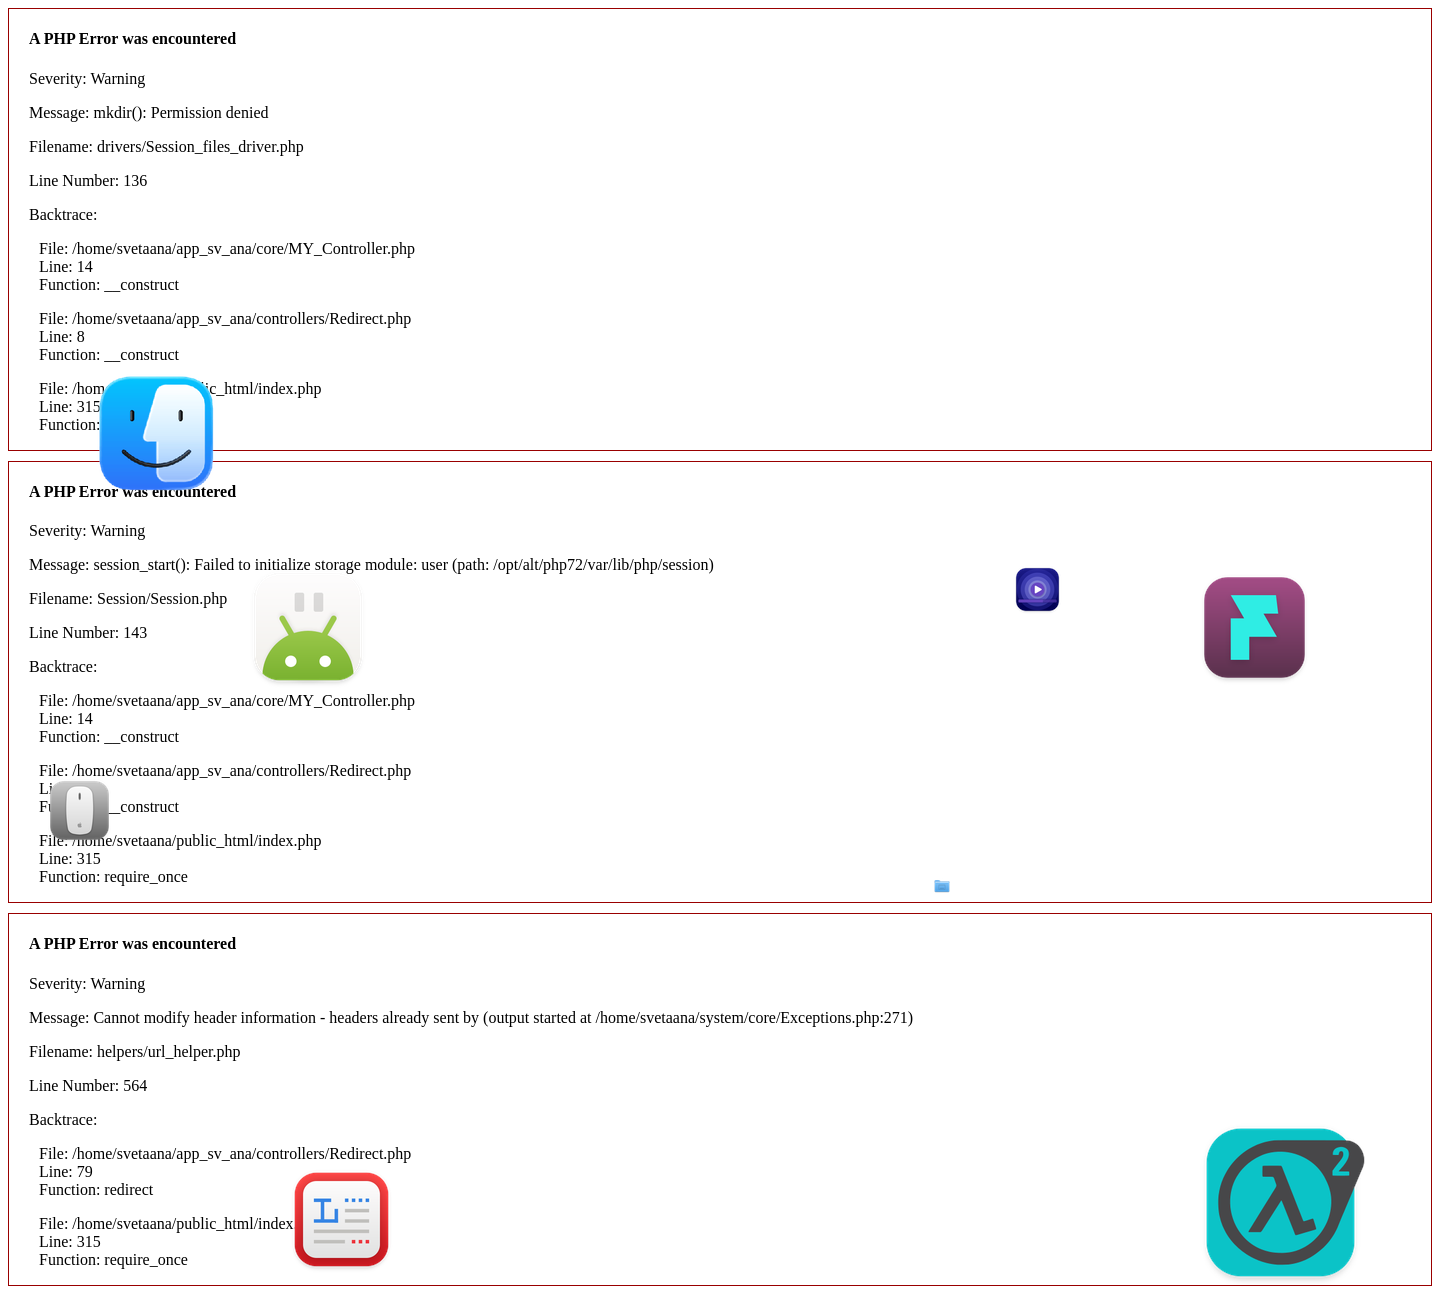 The width and height of the screenshot is (1440, 1296). What do you see at coordinates (79, 810) in the screenshot?
I see `open mouse and trackpad settings` at bounding box center [79, 810].